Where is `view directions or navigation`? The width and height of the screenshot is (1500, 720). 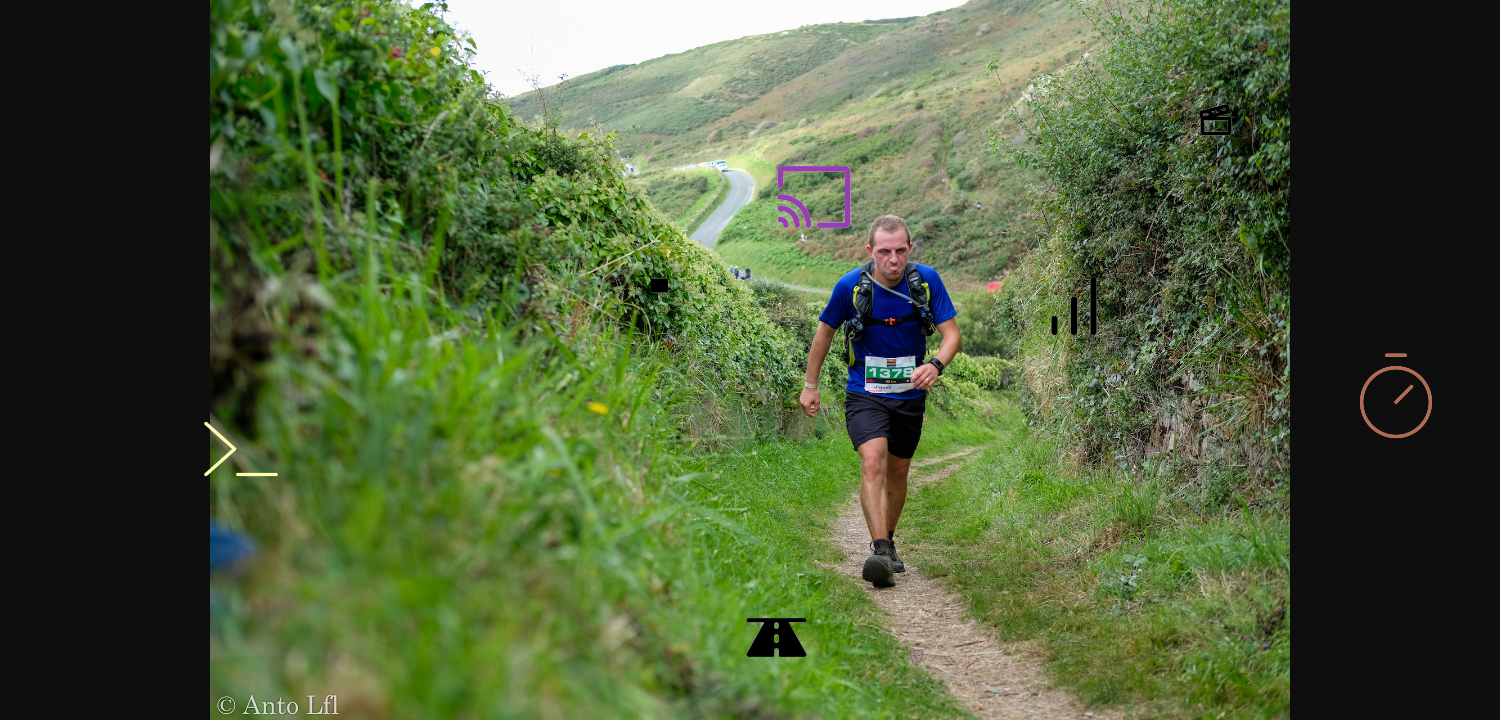
view directions or navigation is located at coordinates (776, 637).